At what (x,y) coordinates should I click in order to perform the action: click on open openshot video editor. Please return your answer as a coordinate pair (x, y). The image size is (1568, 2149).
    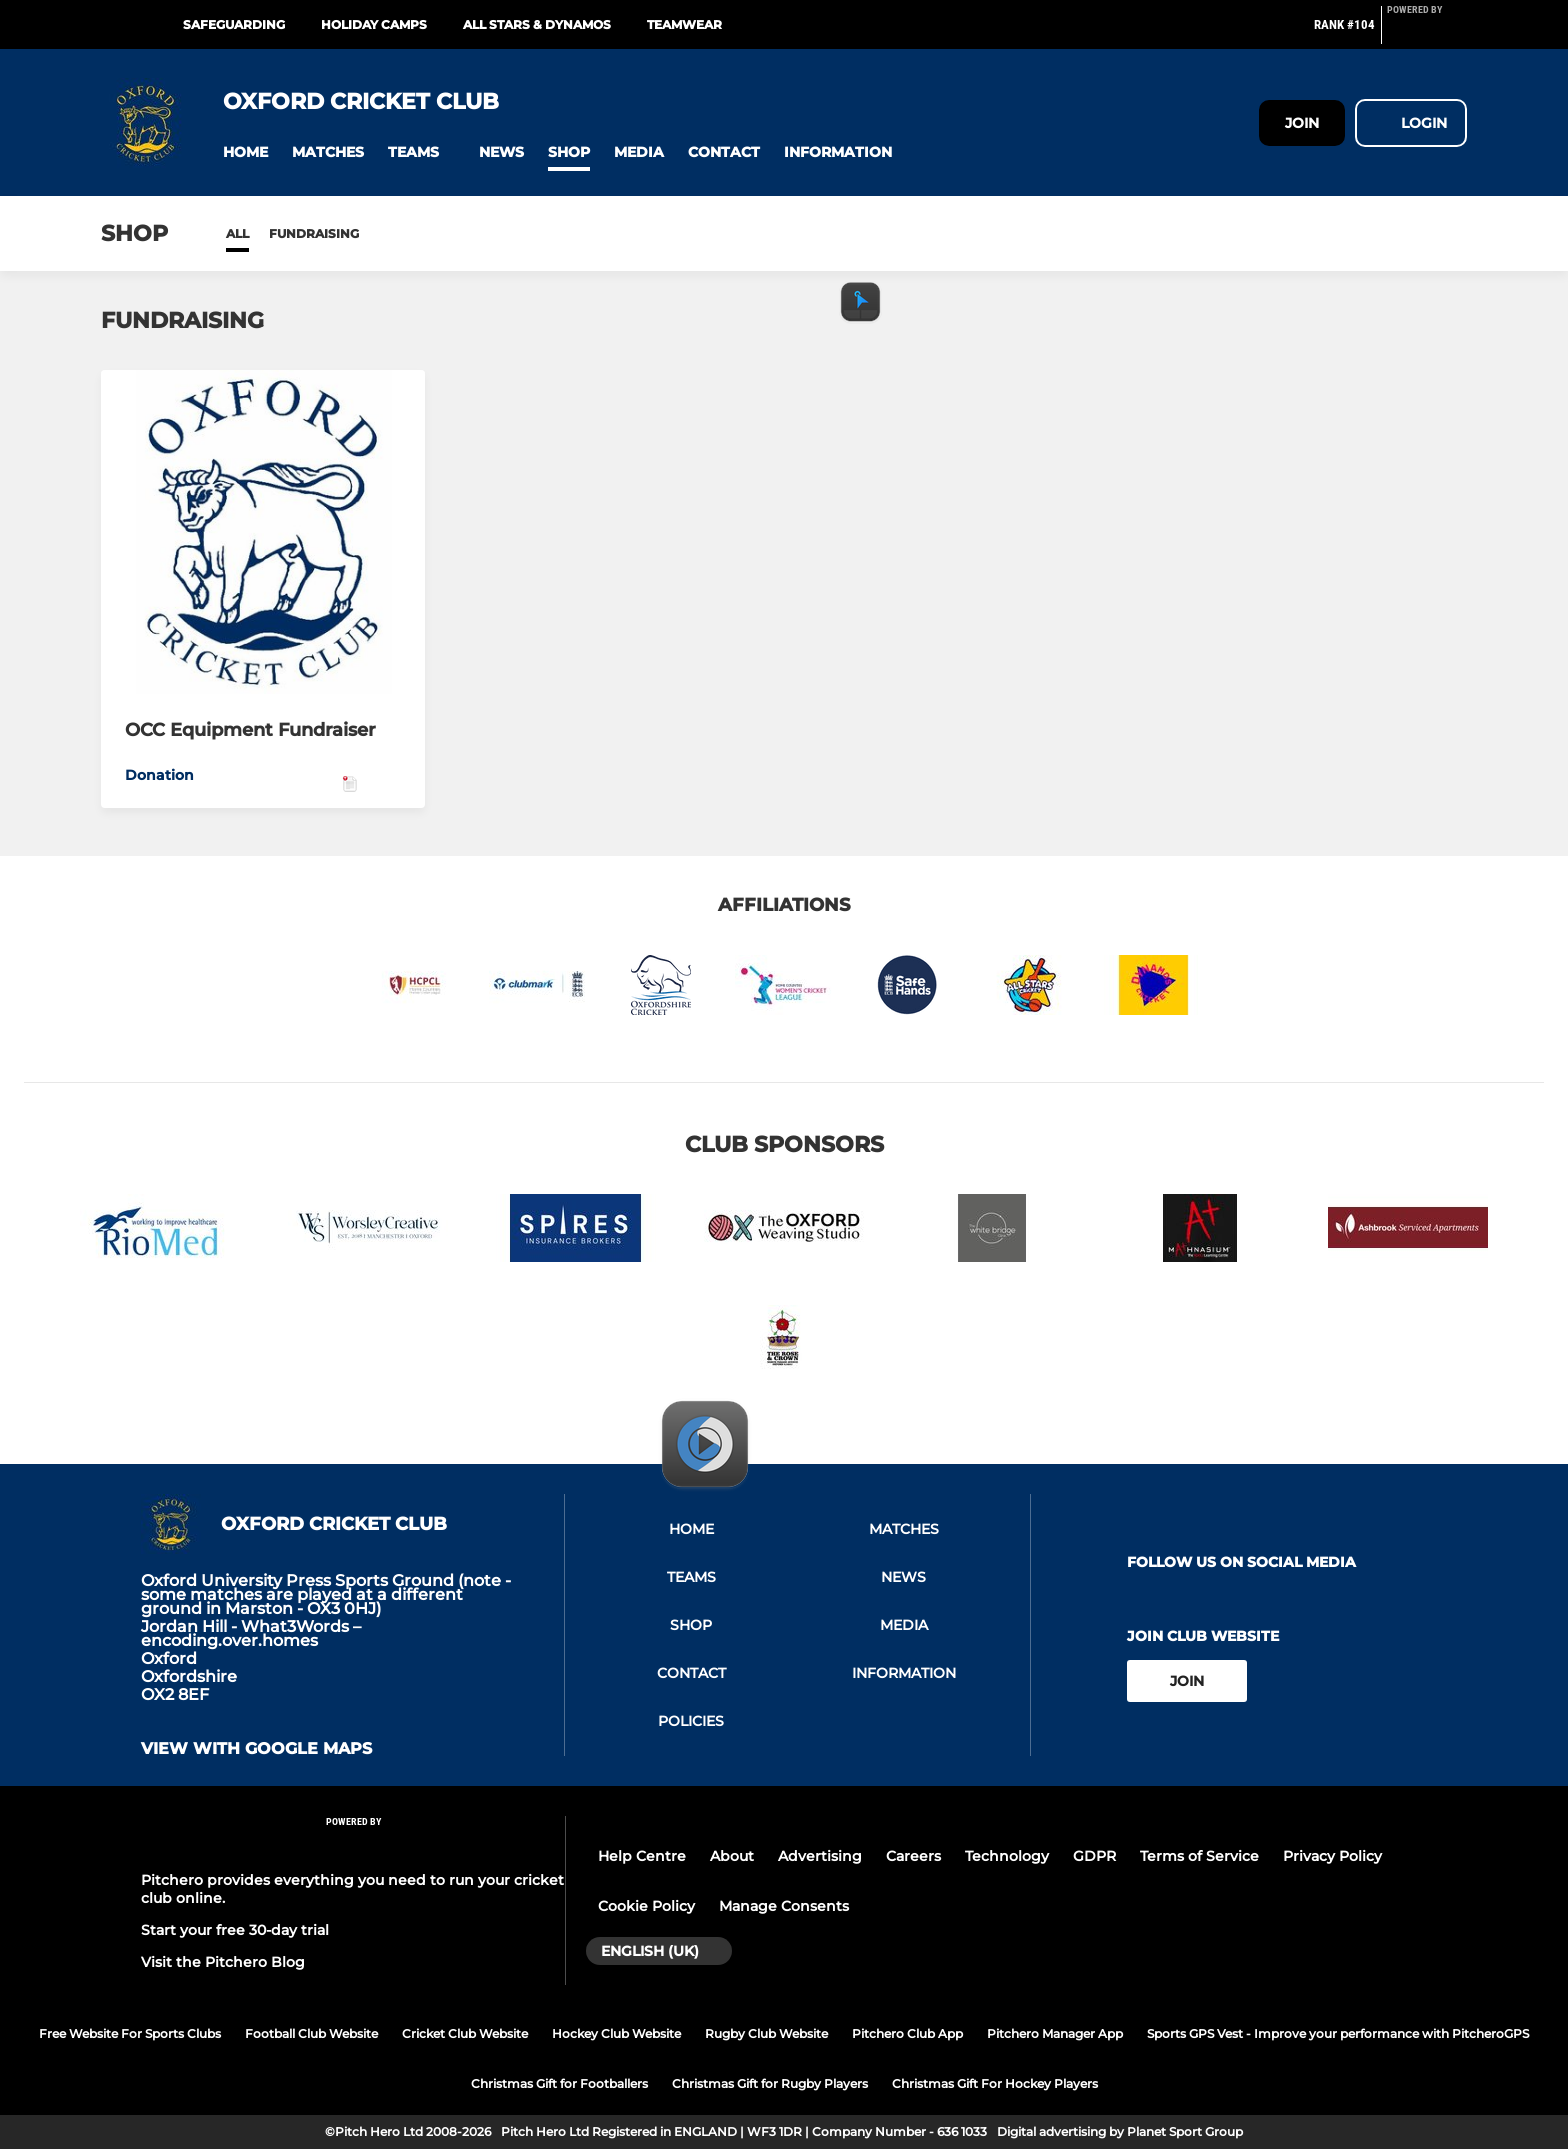
    Looking at the image, I should click on (705, 1444).